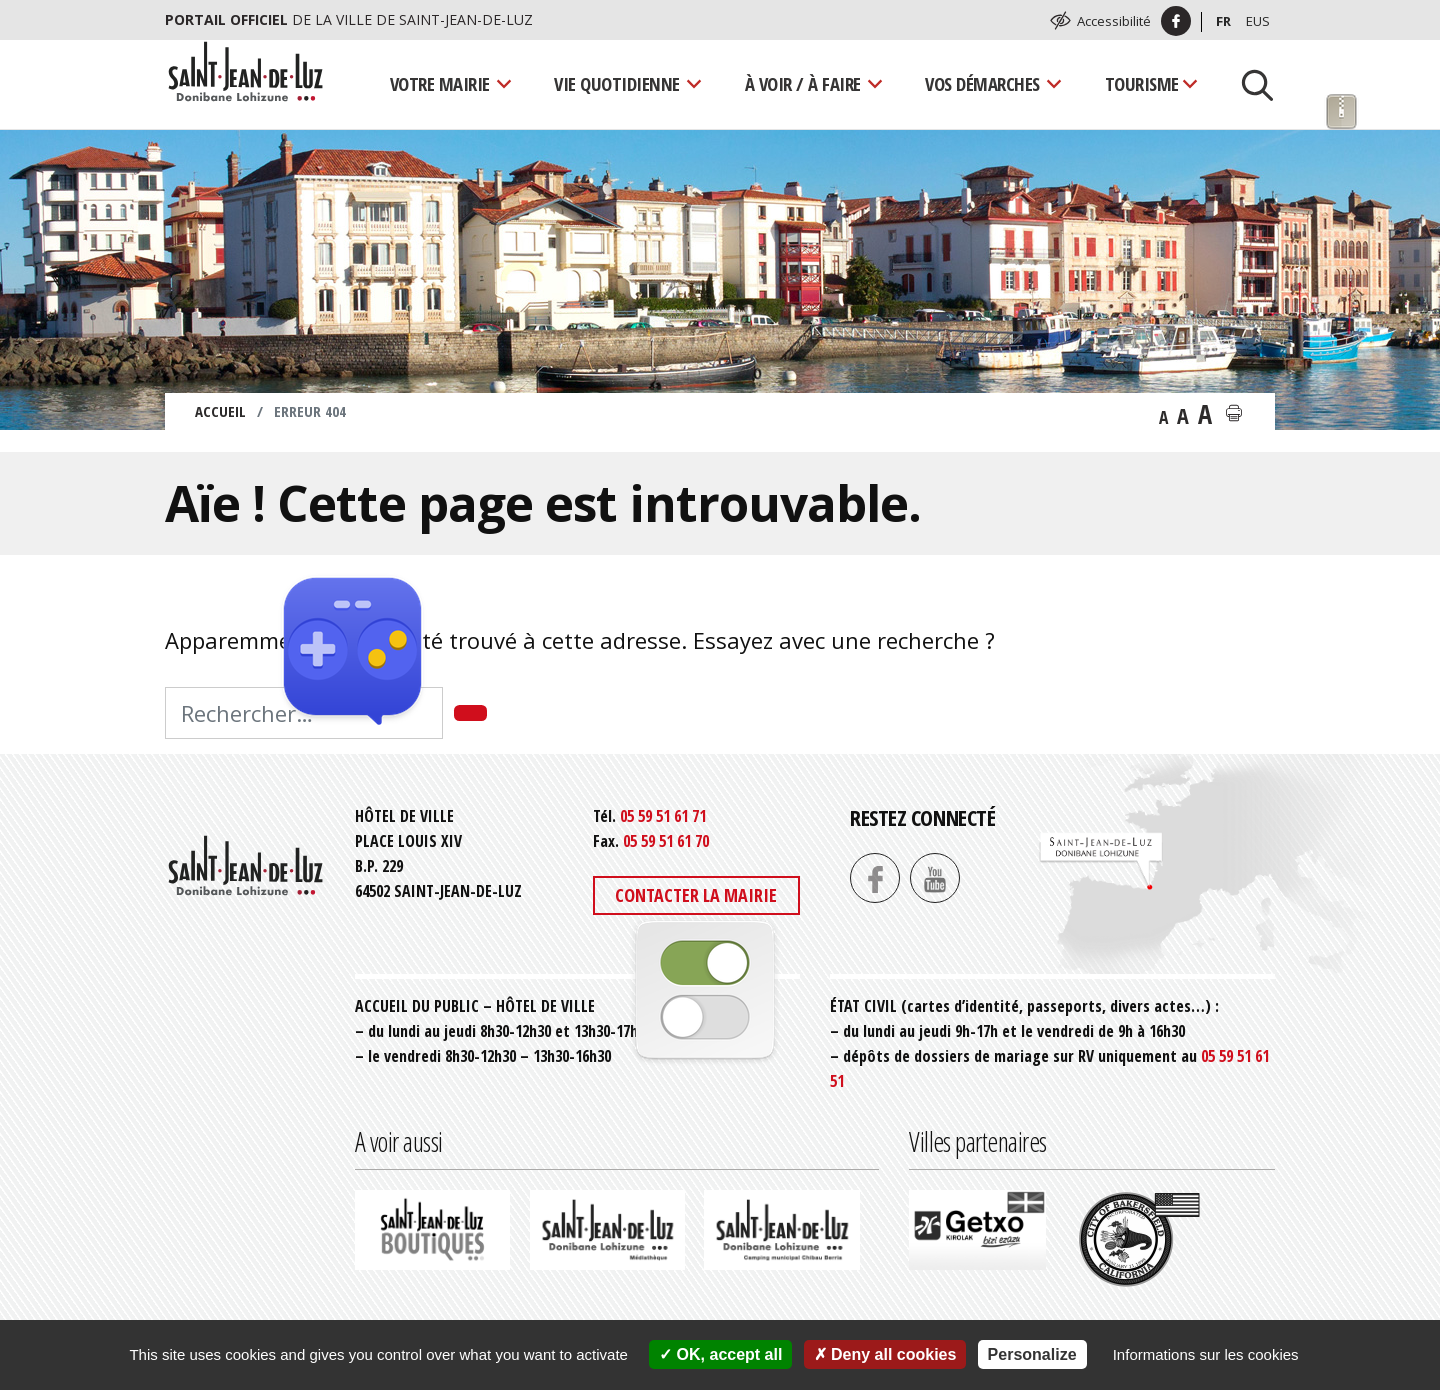  What do you see at coordinates (1341, 111) in the screenshot?
I see `open archive manager application` at bounding box center [1341, 111].